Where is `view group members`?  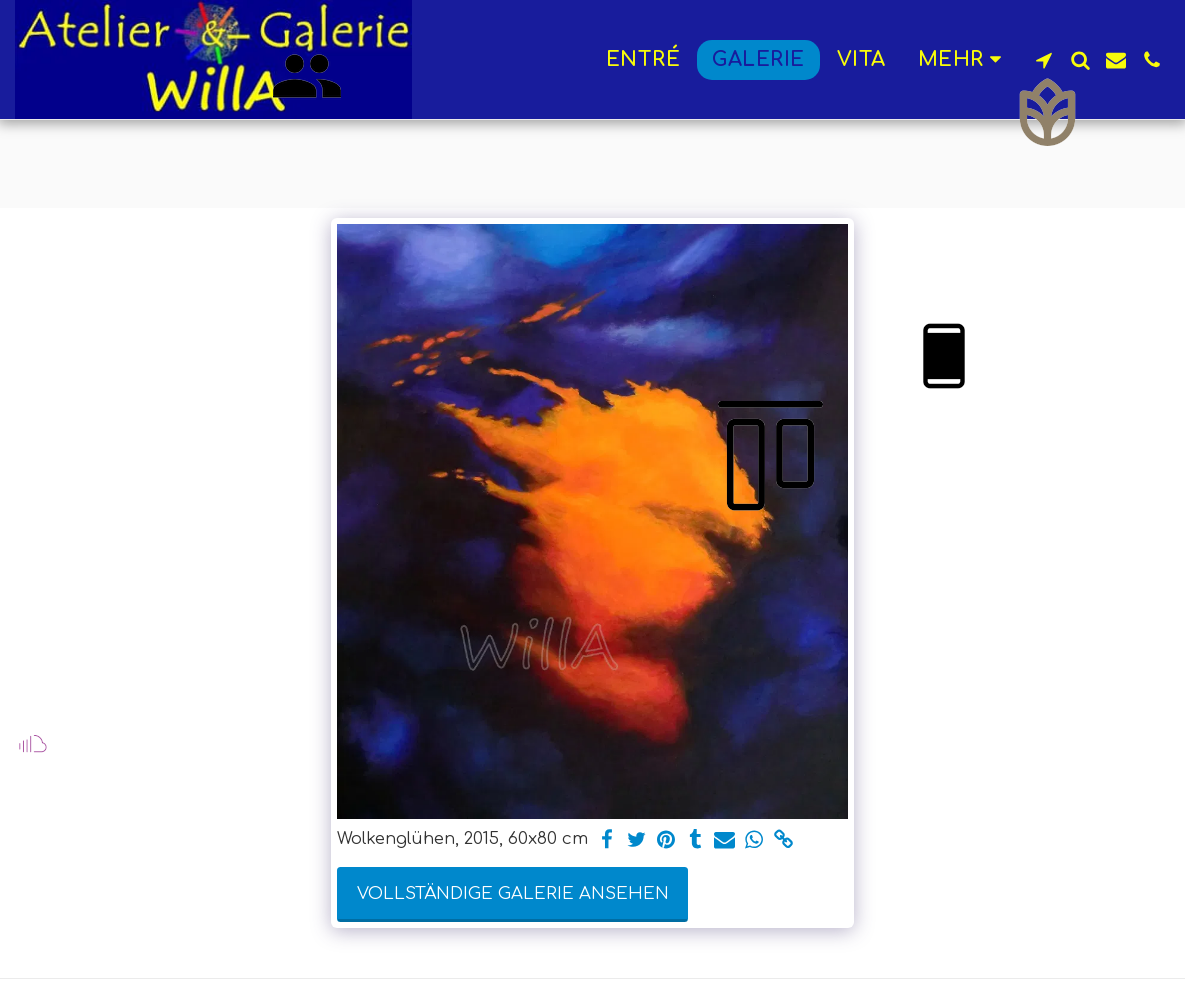
view group members is located at coordinates (307, 76).